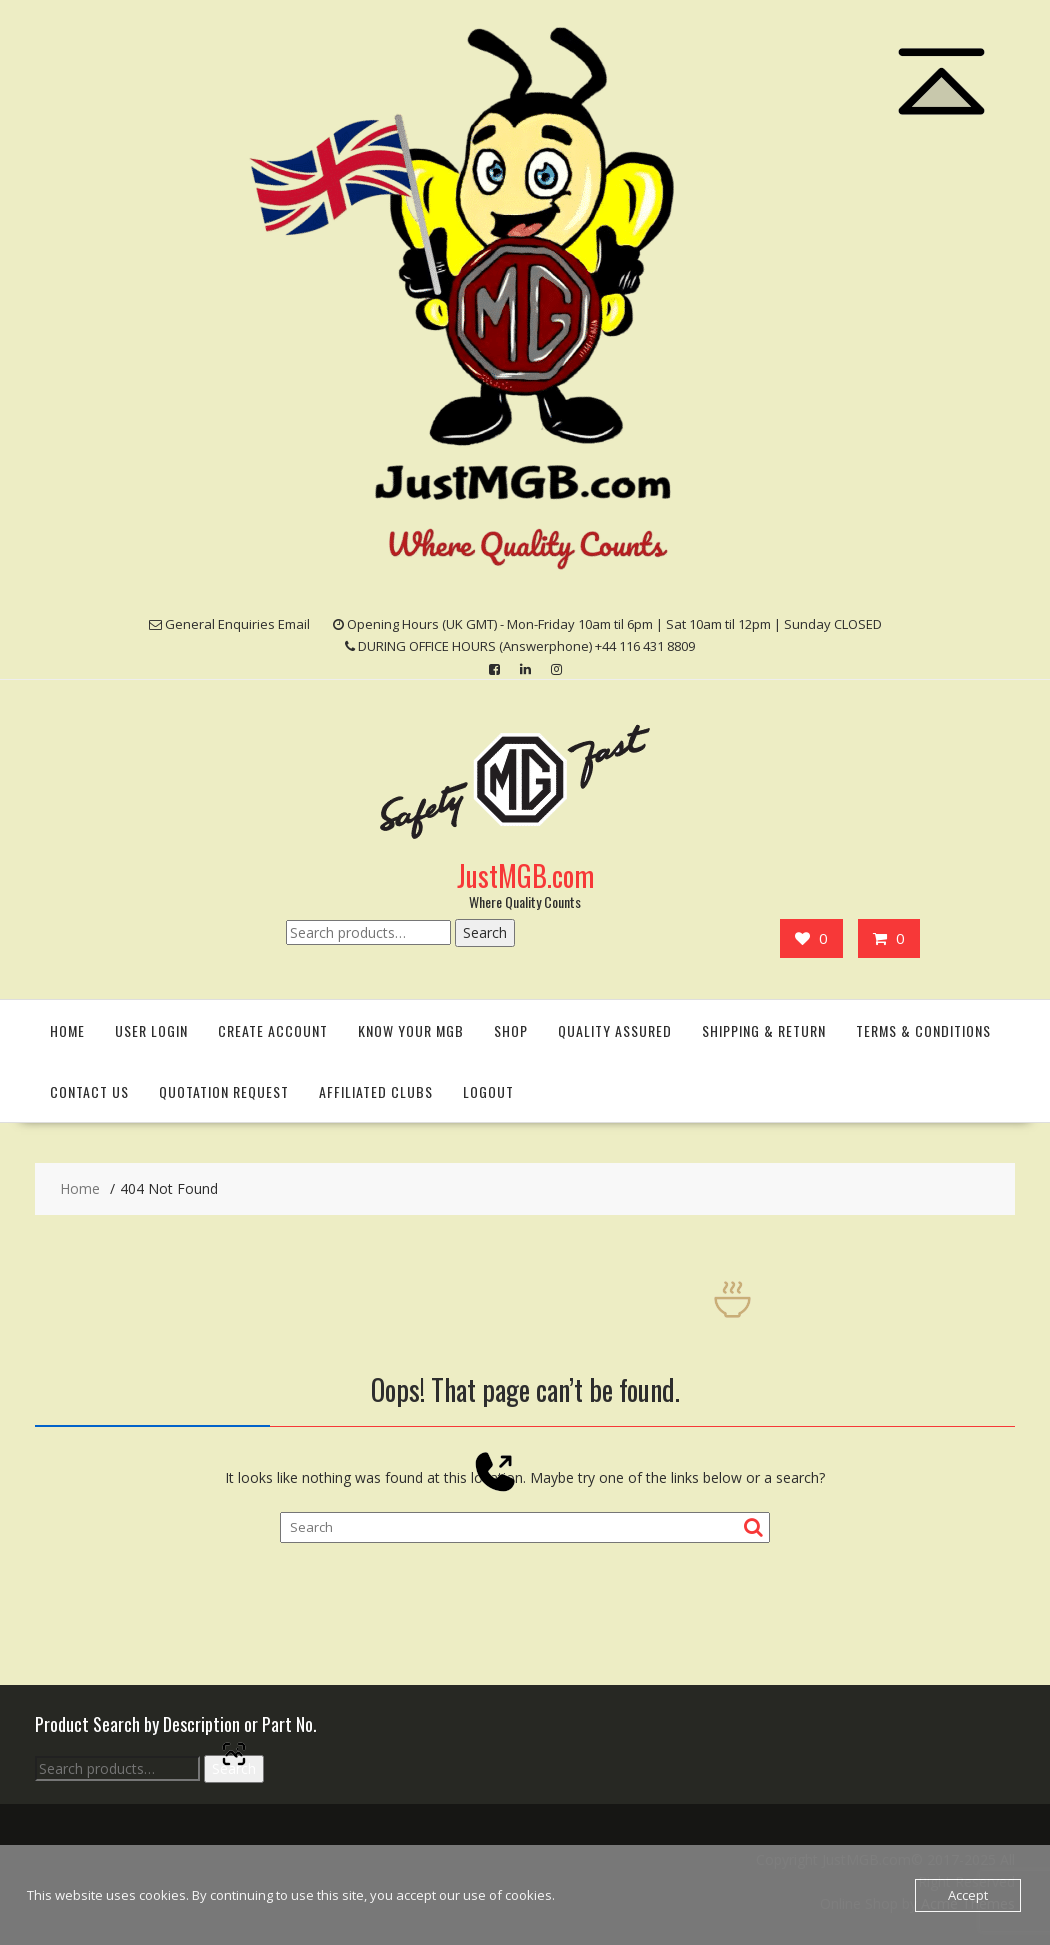 Image resolution: width=1050 pixels, height=1945 pixels. Describe the element at coordinates (732, 1299) in the screenshot. I see `view food or meal options` at that location.